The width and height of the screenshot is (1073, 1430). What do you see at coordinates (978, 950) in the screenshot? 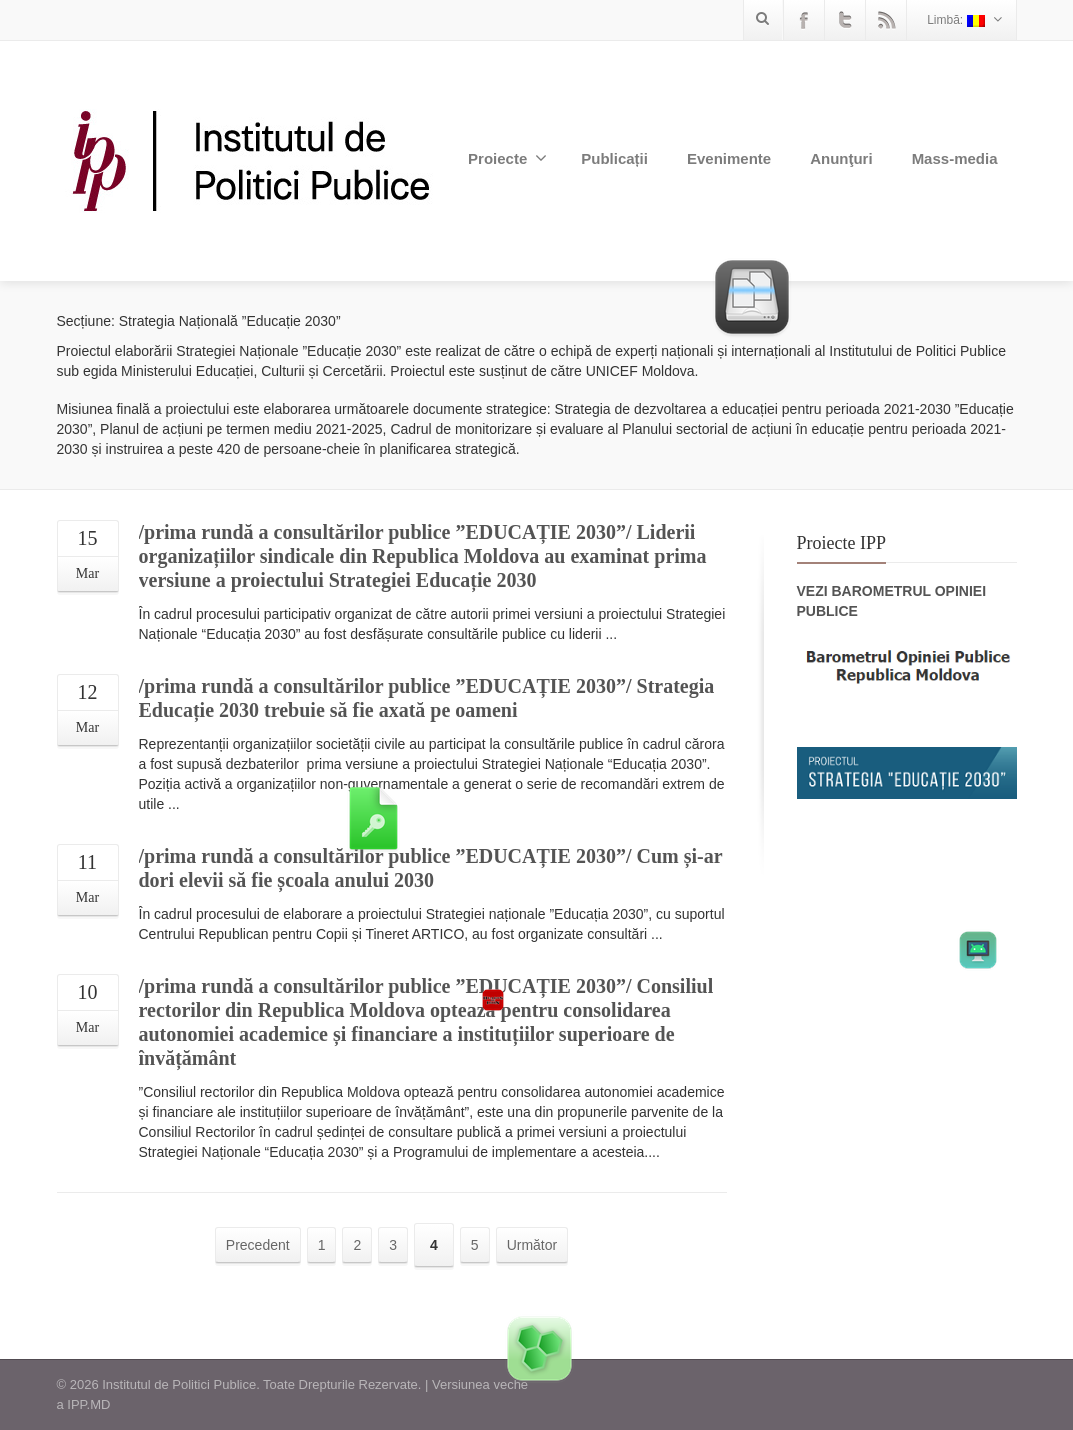
I see `launch qtscrcpy to mirror android device to desktop` at bounding box center [978, 950].